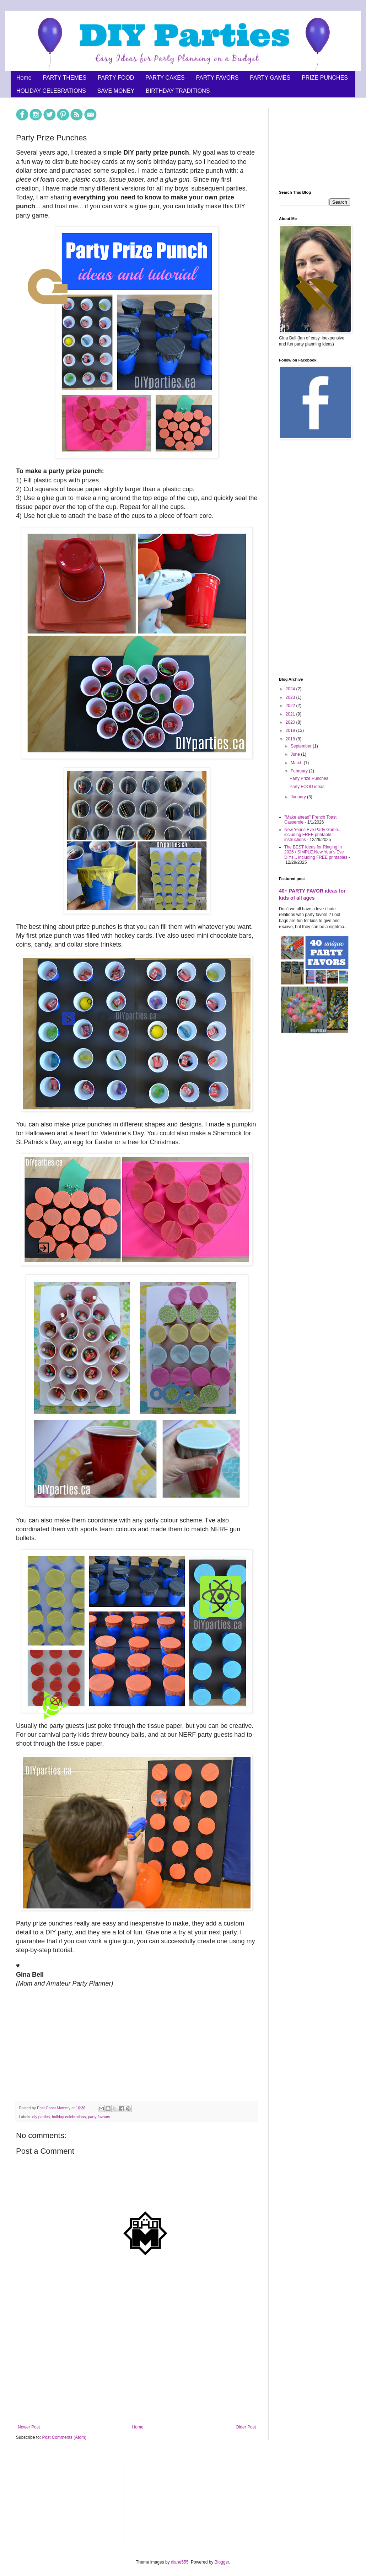  I want to click on cairo metro official app or service, so click(145, 2233).